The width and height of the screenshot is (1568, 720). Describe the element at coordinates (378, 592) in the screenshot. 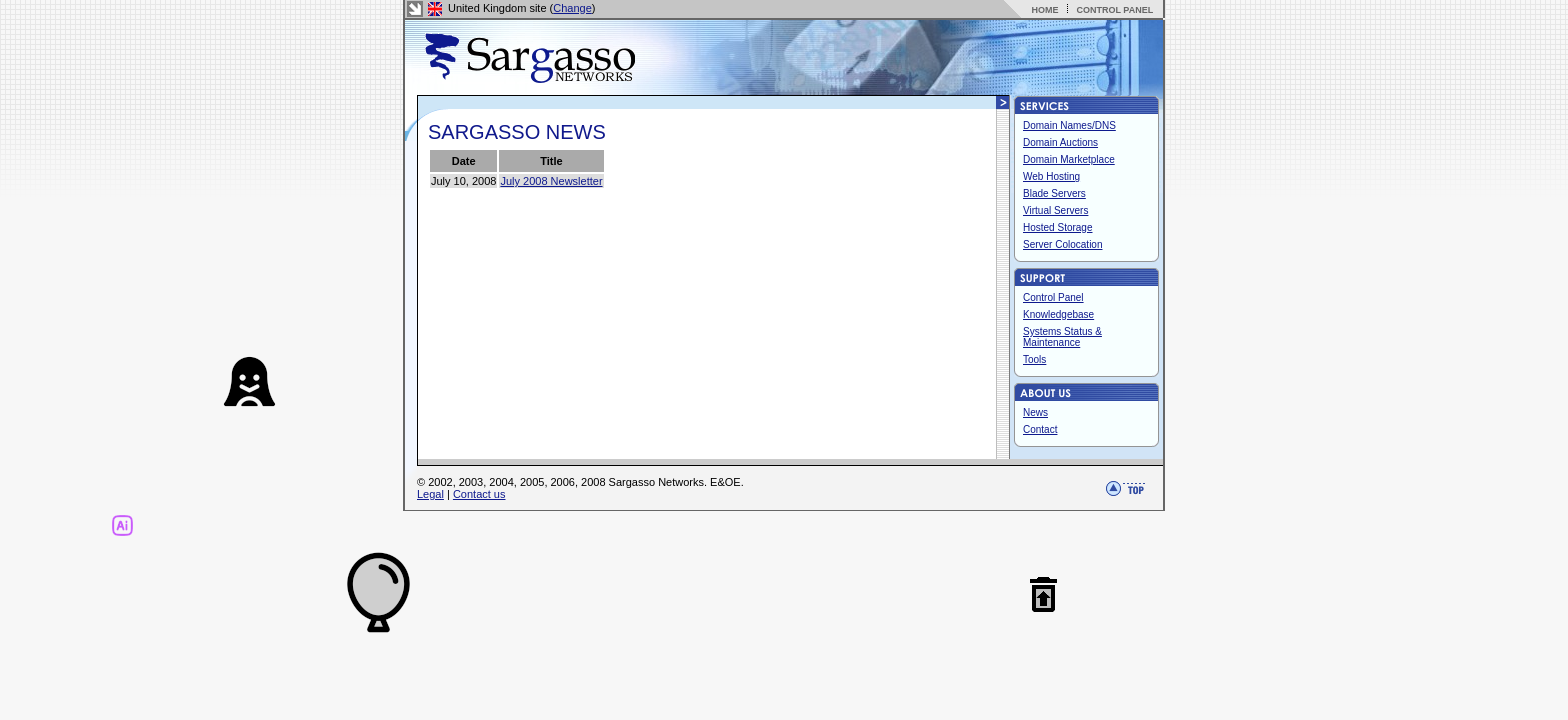

I see `celebration or party event indicator` at that location.